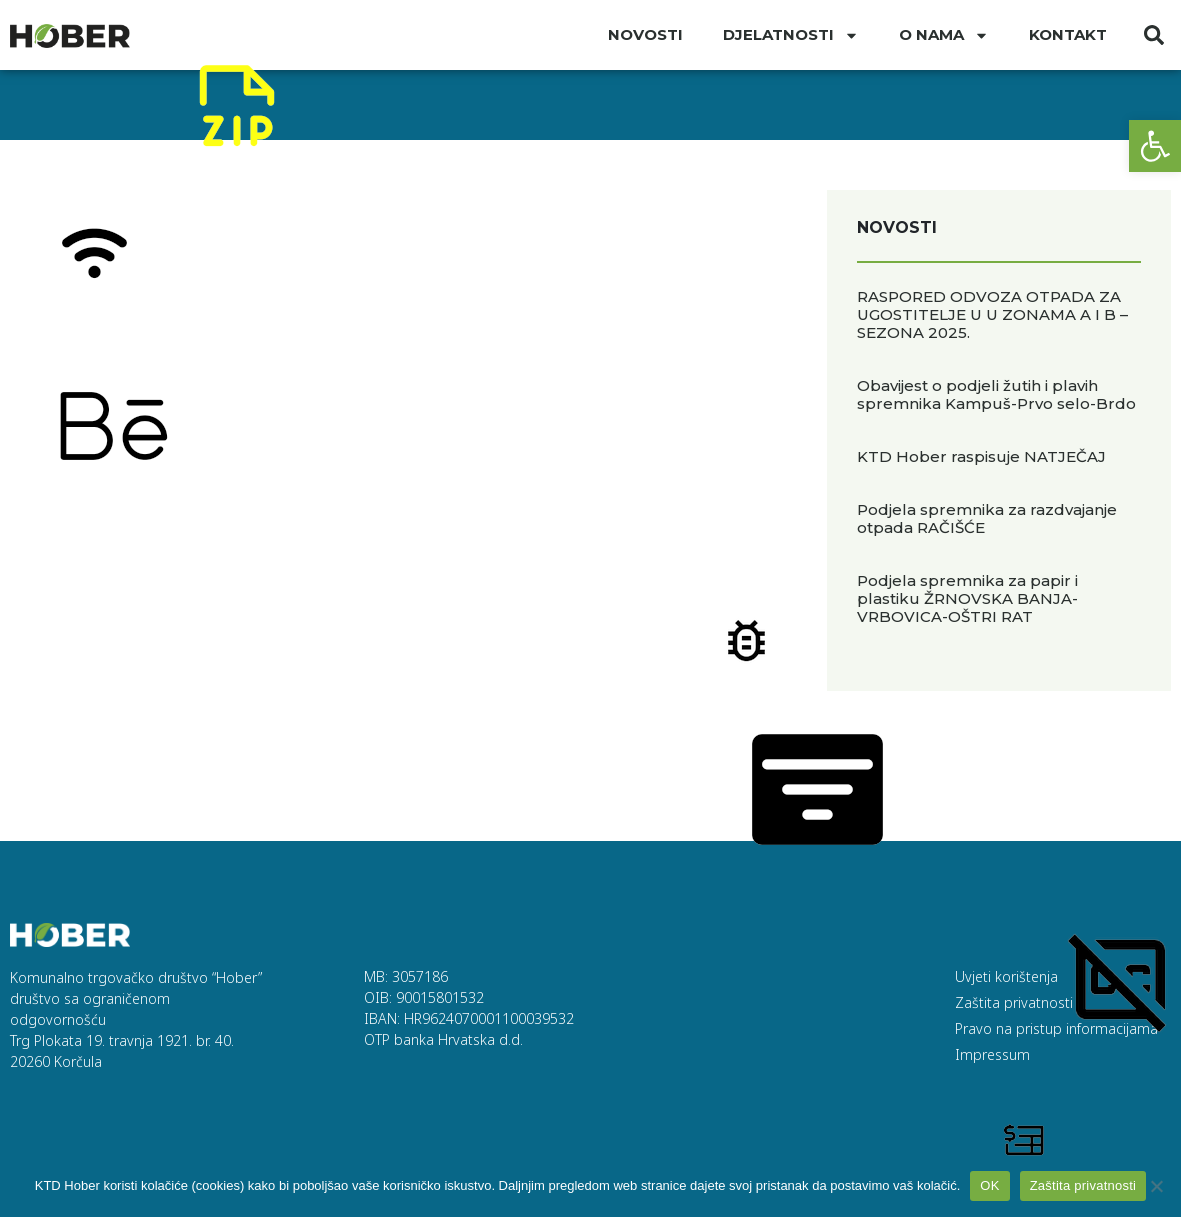 This screenshot has width=1181, height=1217. Describe the element at coordinates (746, 640) in the screenshot. I see `report a bug or issue` at that location.